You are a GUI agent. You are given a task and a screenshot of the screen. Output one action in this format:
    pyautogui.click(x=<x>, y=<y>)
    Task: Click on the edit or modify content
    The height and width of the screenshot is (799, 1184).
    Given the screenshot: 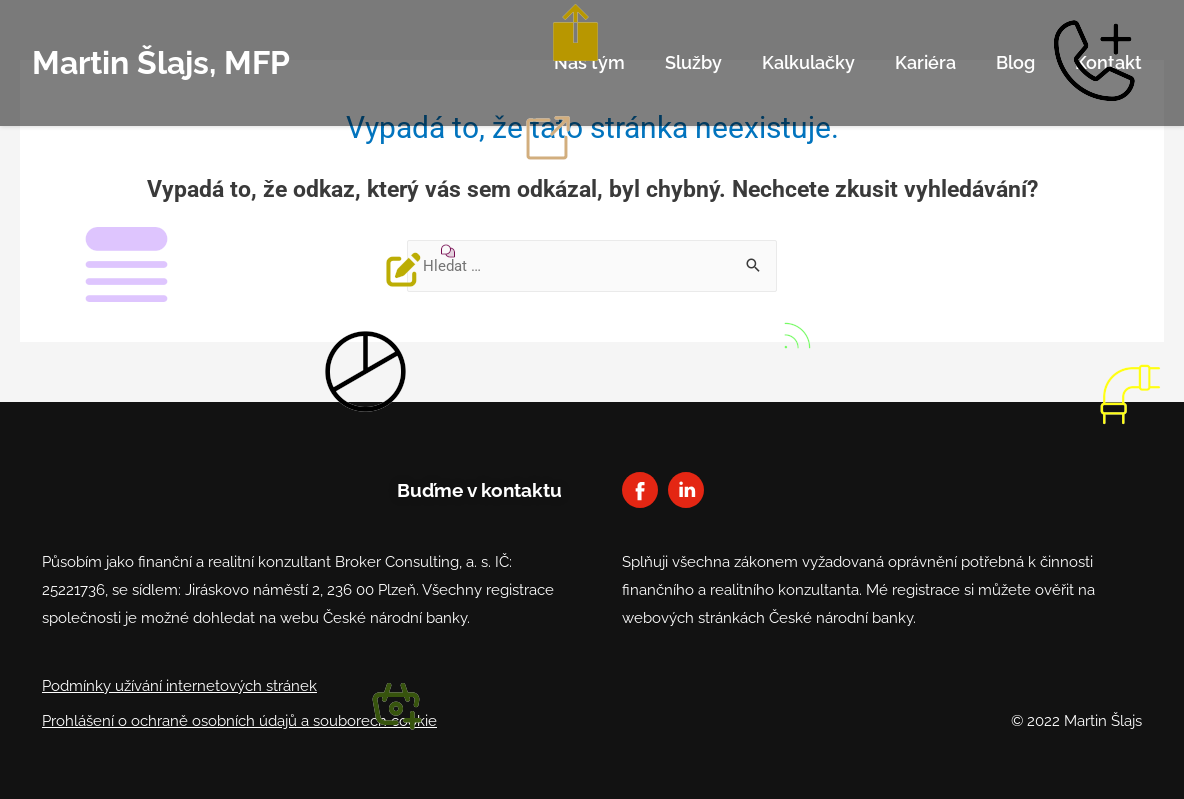 What is the action you would take?
    pyautogui.click(x=403, y=269)
    